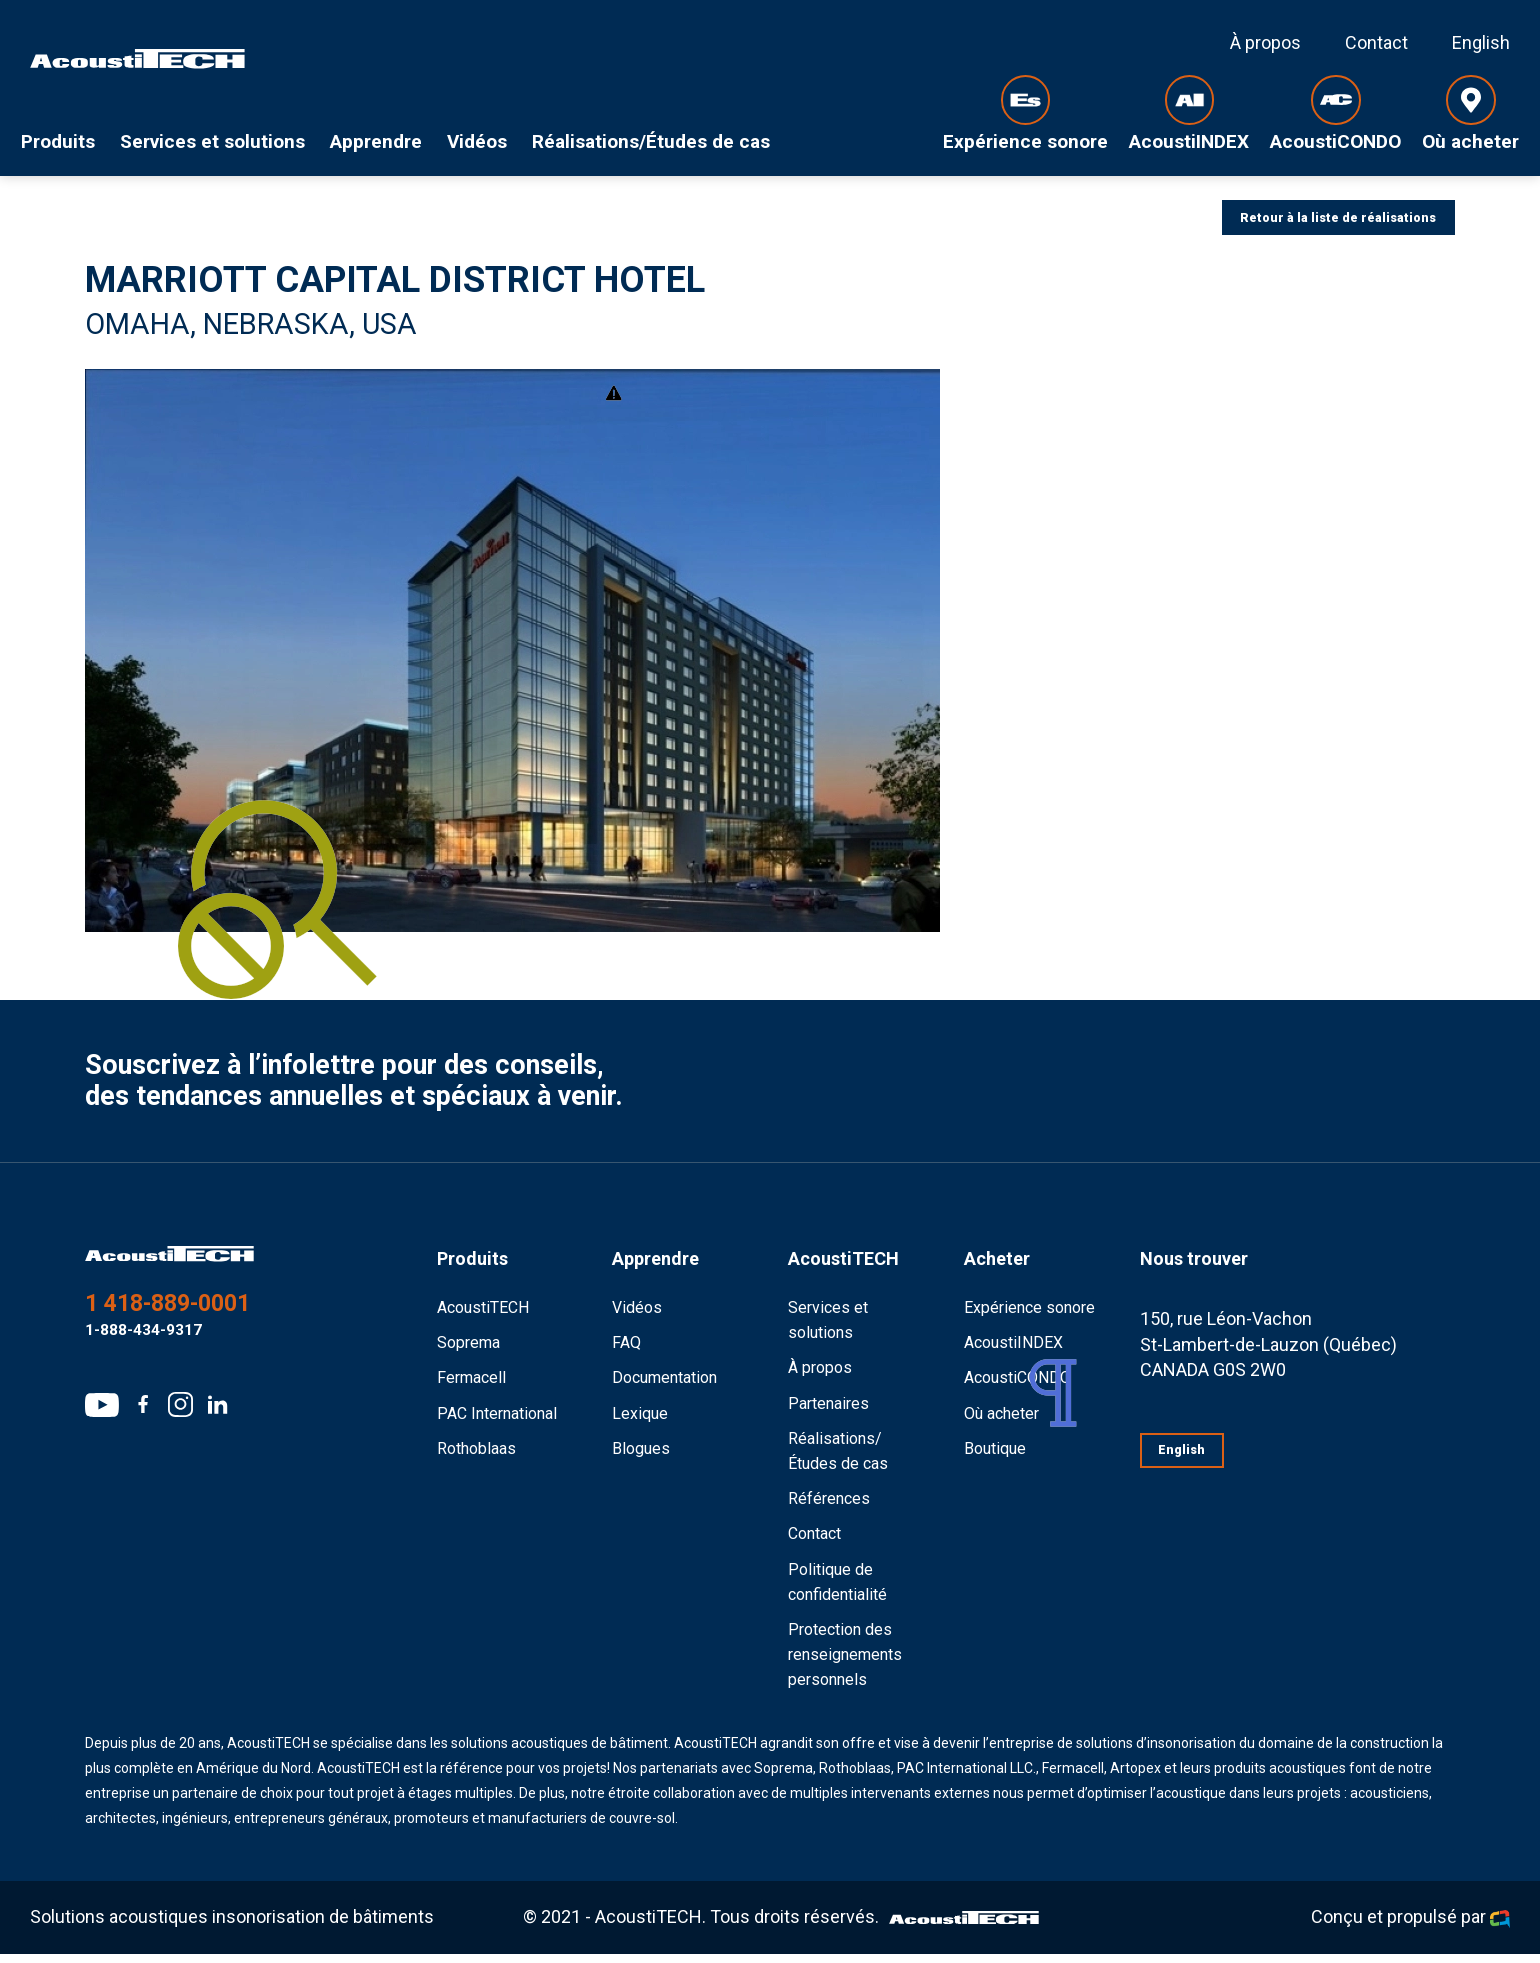 The height and width of the screenshot is (1963, 1540). Describe the element at coordinates (614, 393) in the screenshot. I see `indicates a warning or caution state` at that location.